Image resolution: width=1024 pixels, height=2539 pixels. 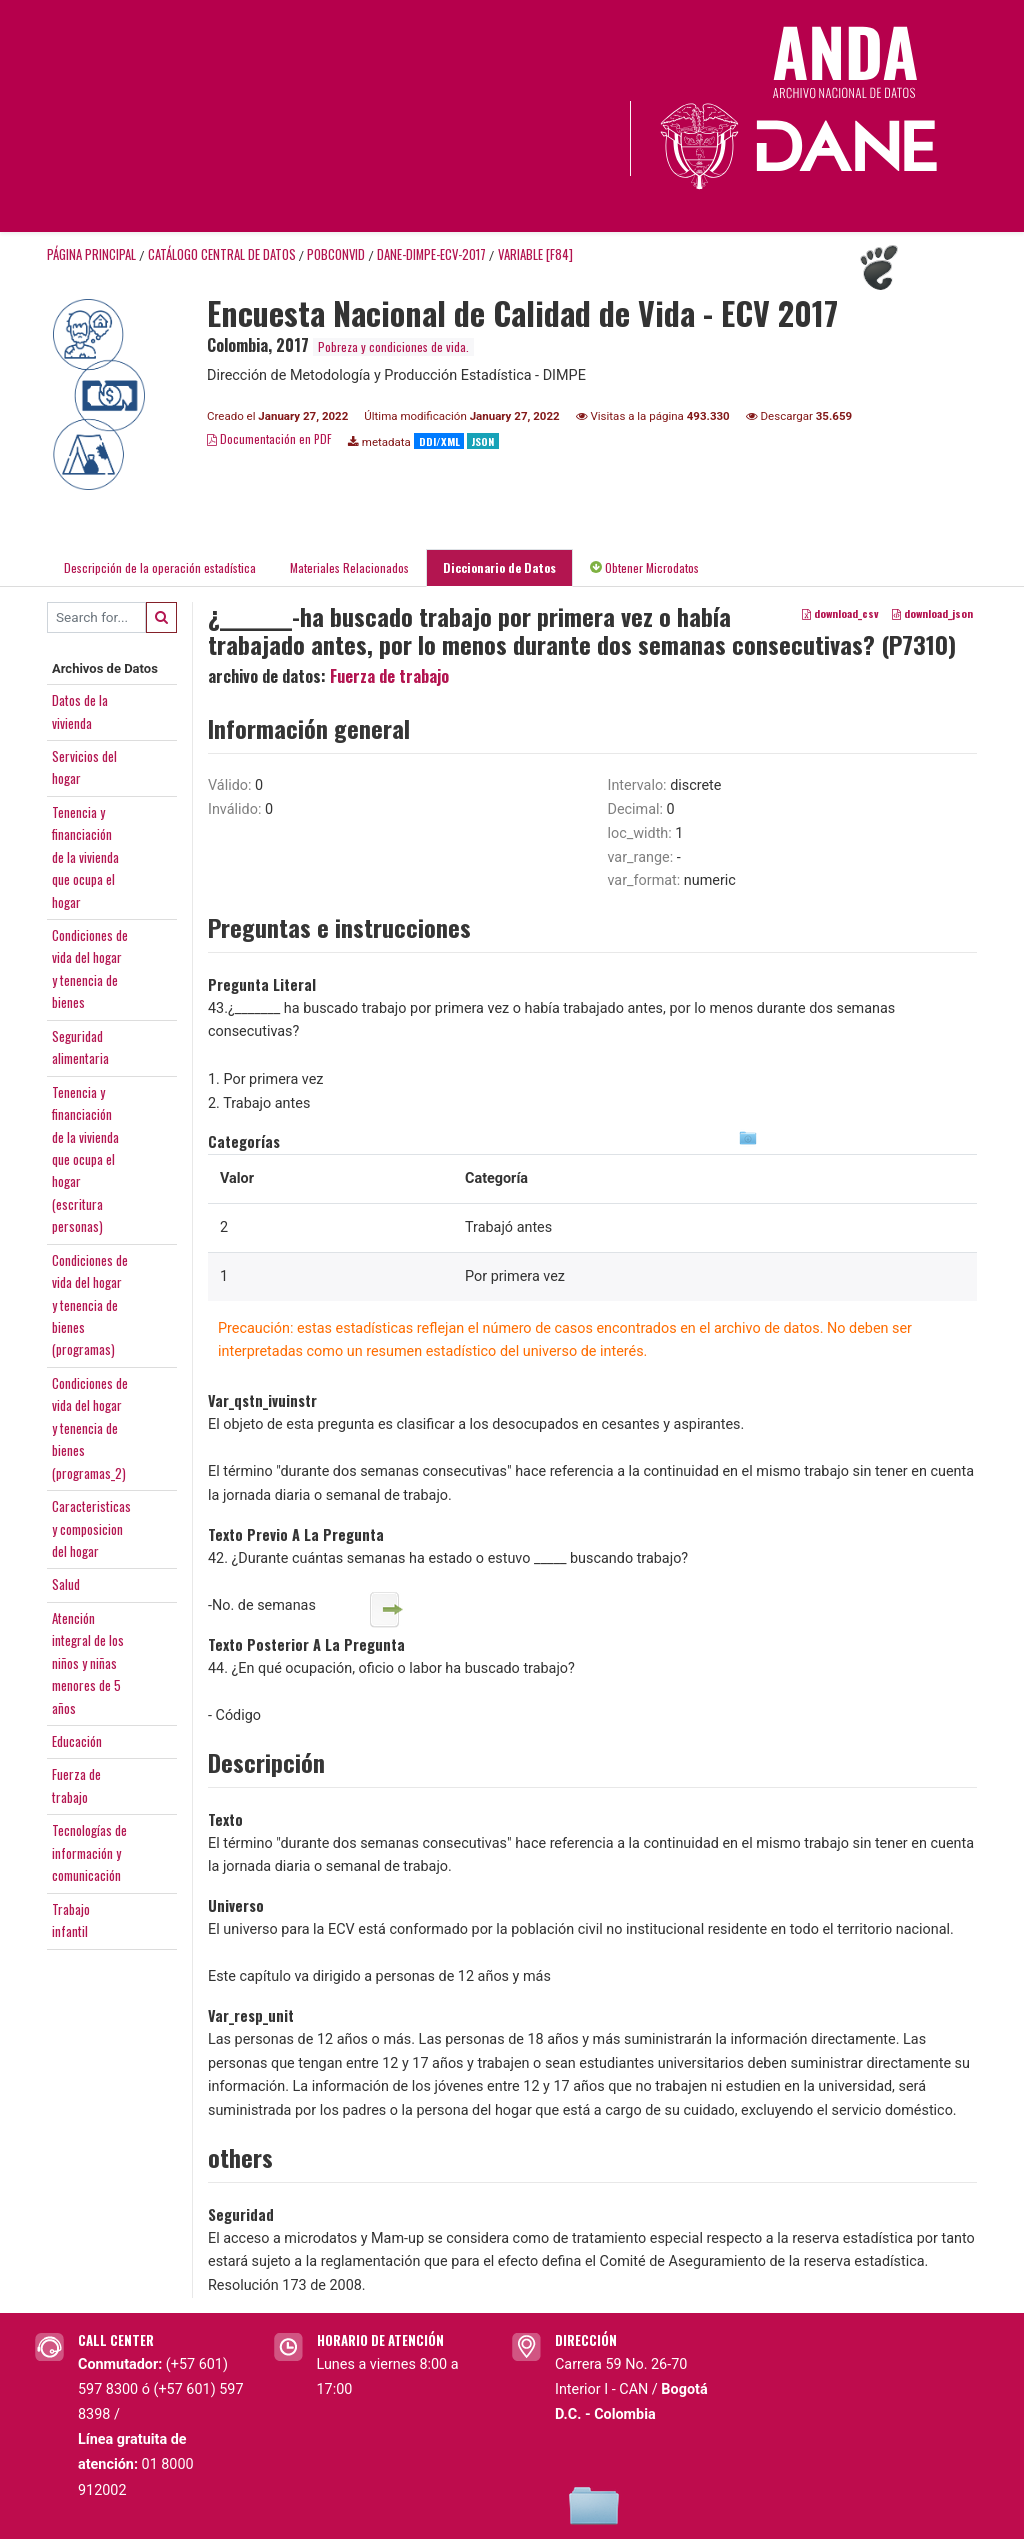 What do you see at coordinates (748, 1138) in the screenshot?
I see `open downloads folder` at bounding box center [748, 1138].